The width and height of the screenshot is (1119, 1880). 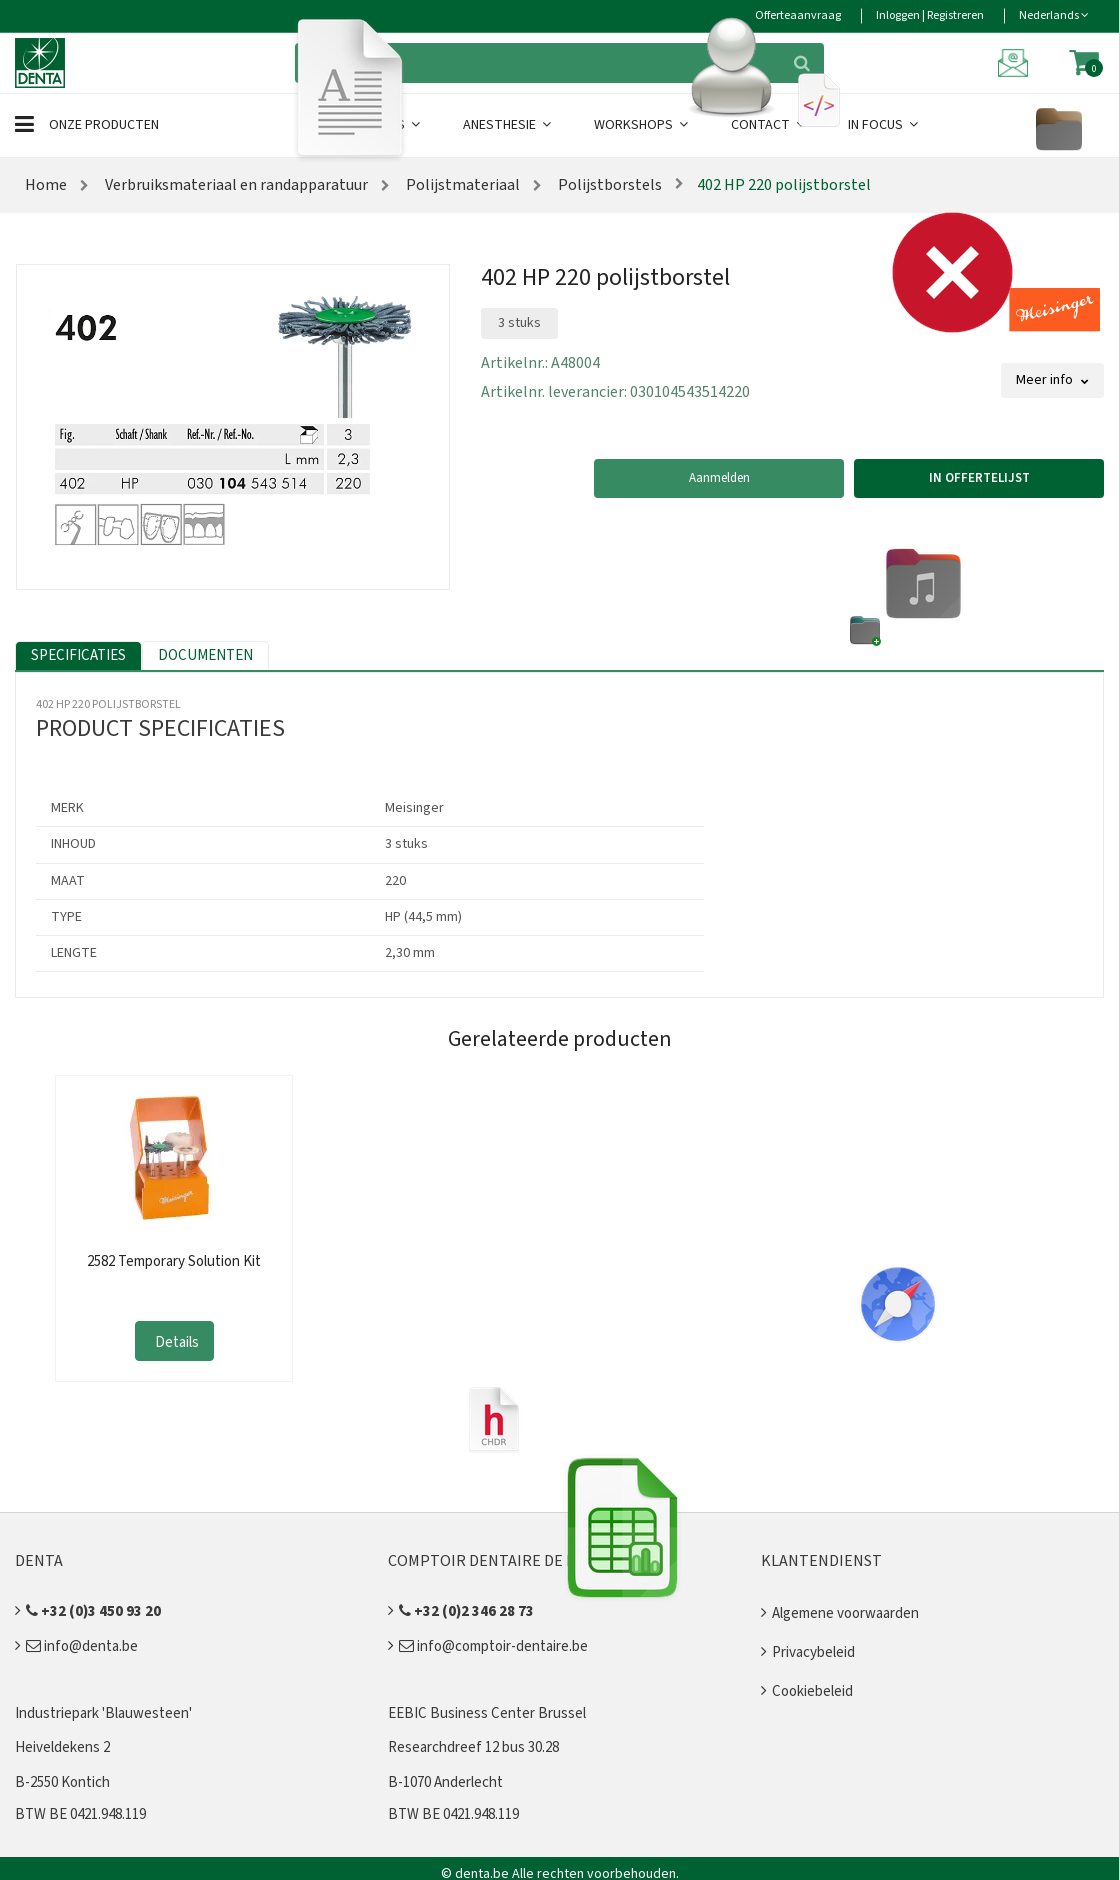 What do you see at coordinates (494, 1420) in the screenshot?
I see `a C/C++ header file (.h)` at bounding box center [494, 1420].